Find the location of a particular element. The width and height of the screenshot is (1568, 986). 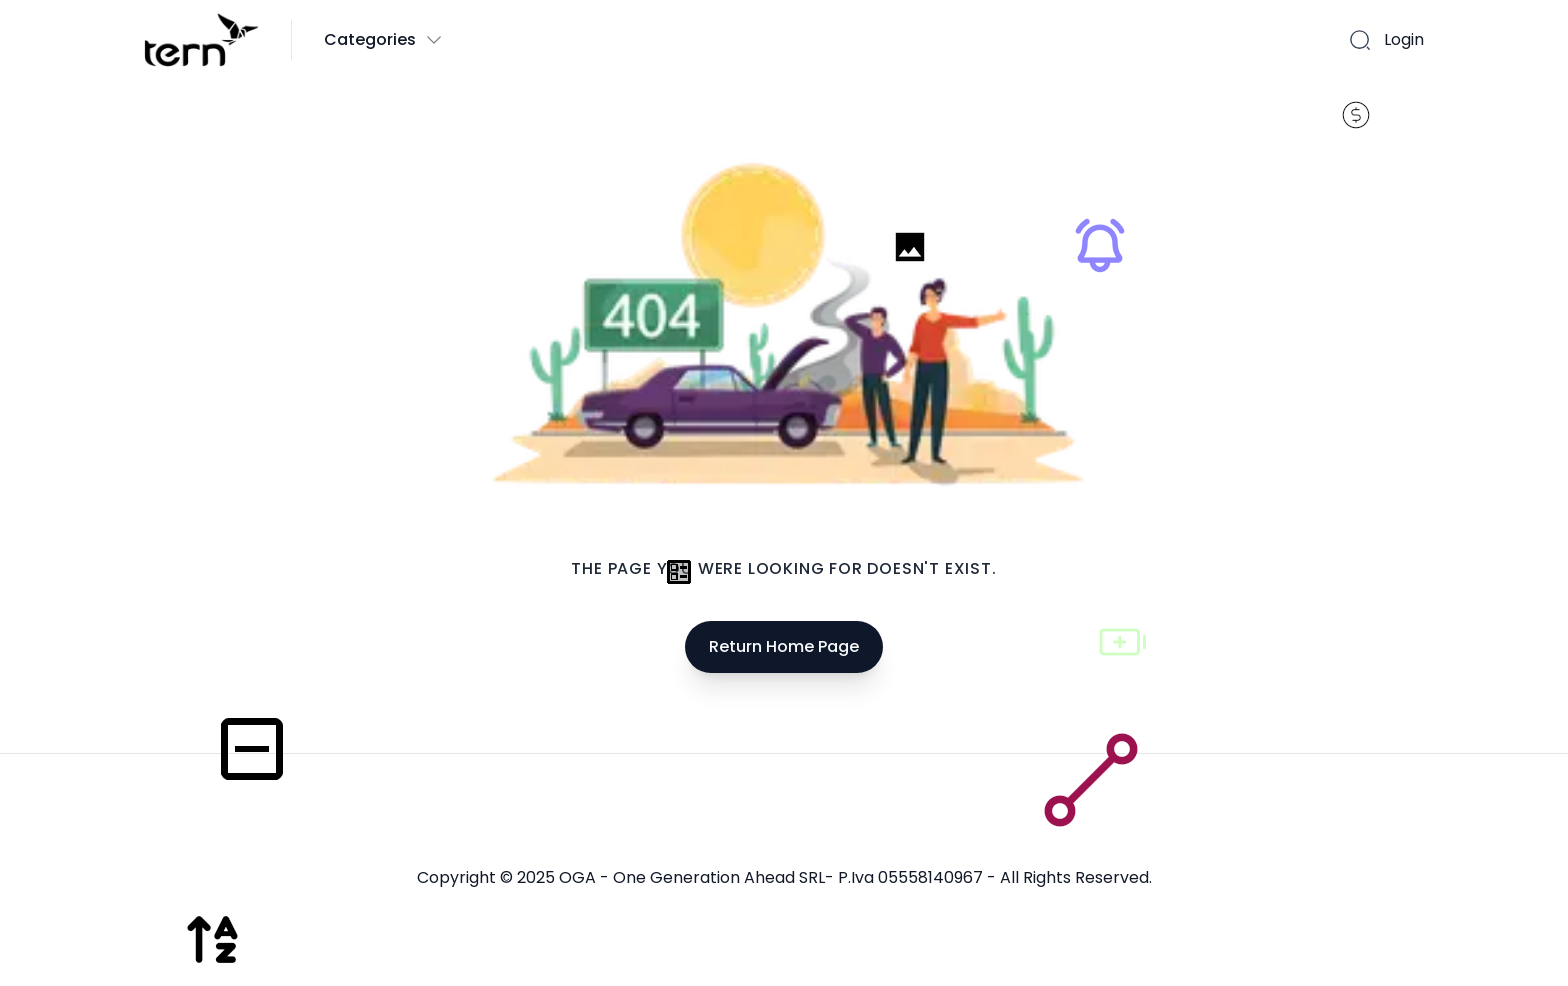

view ballot or voting options is located at coordinates (679, 572).